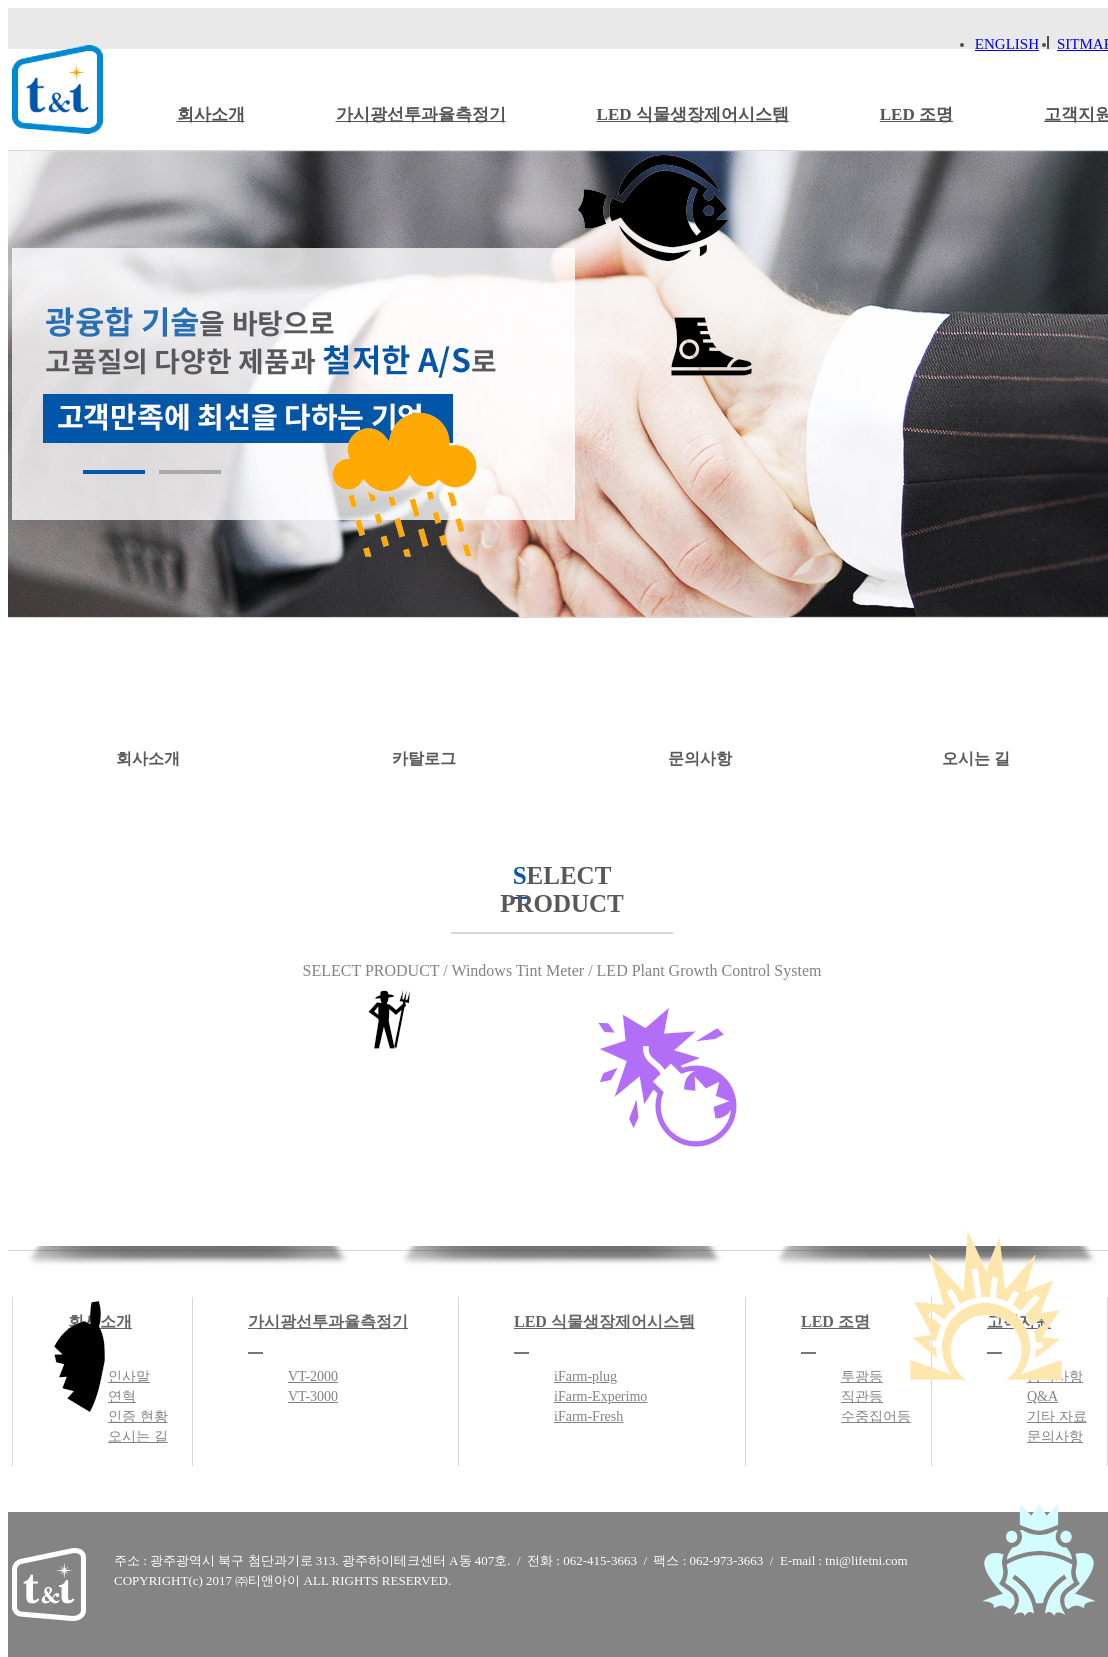 The width and height of the screenshot is (1108, 1657). Describe the element at coordinates (79, 1356) in the screenshot. I see `represents Corsica region or Corsican-related content` at that location.